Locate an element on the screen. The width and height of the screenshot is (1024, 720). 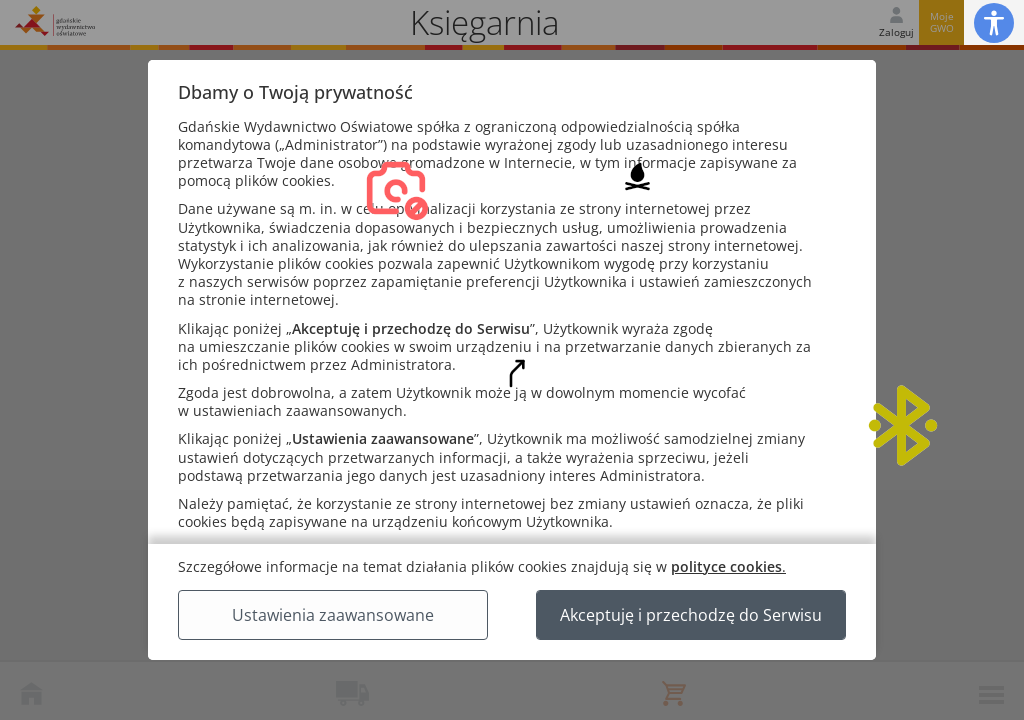
indicates bluetooth is connected to a device is located at coordinates (901, 425).